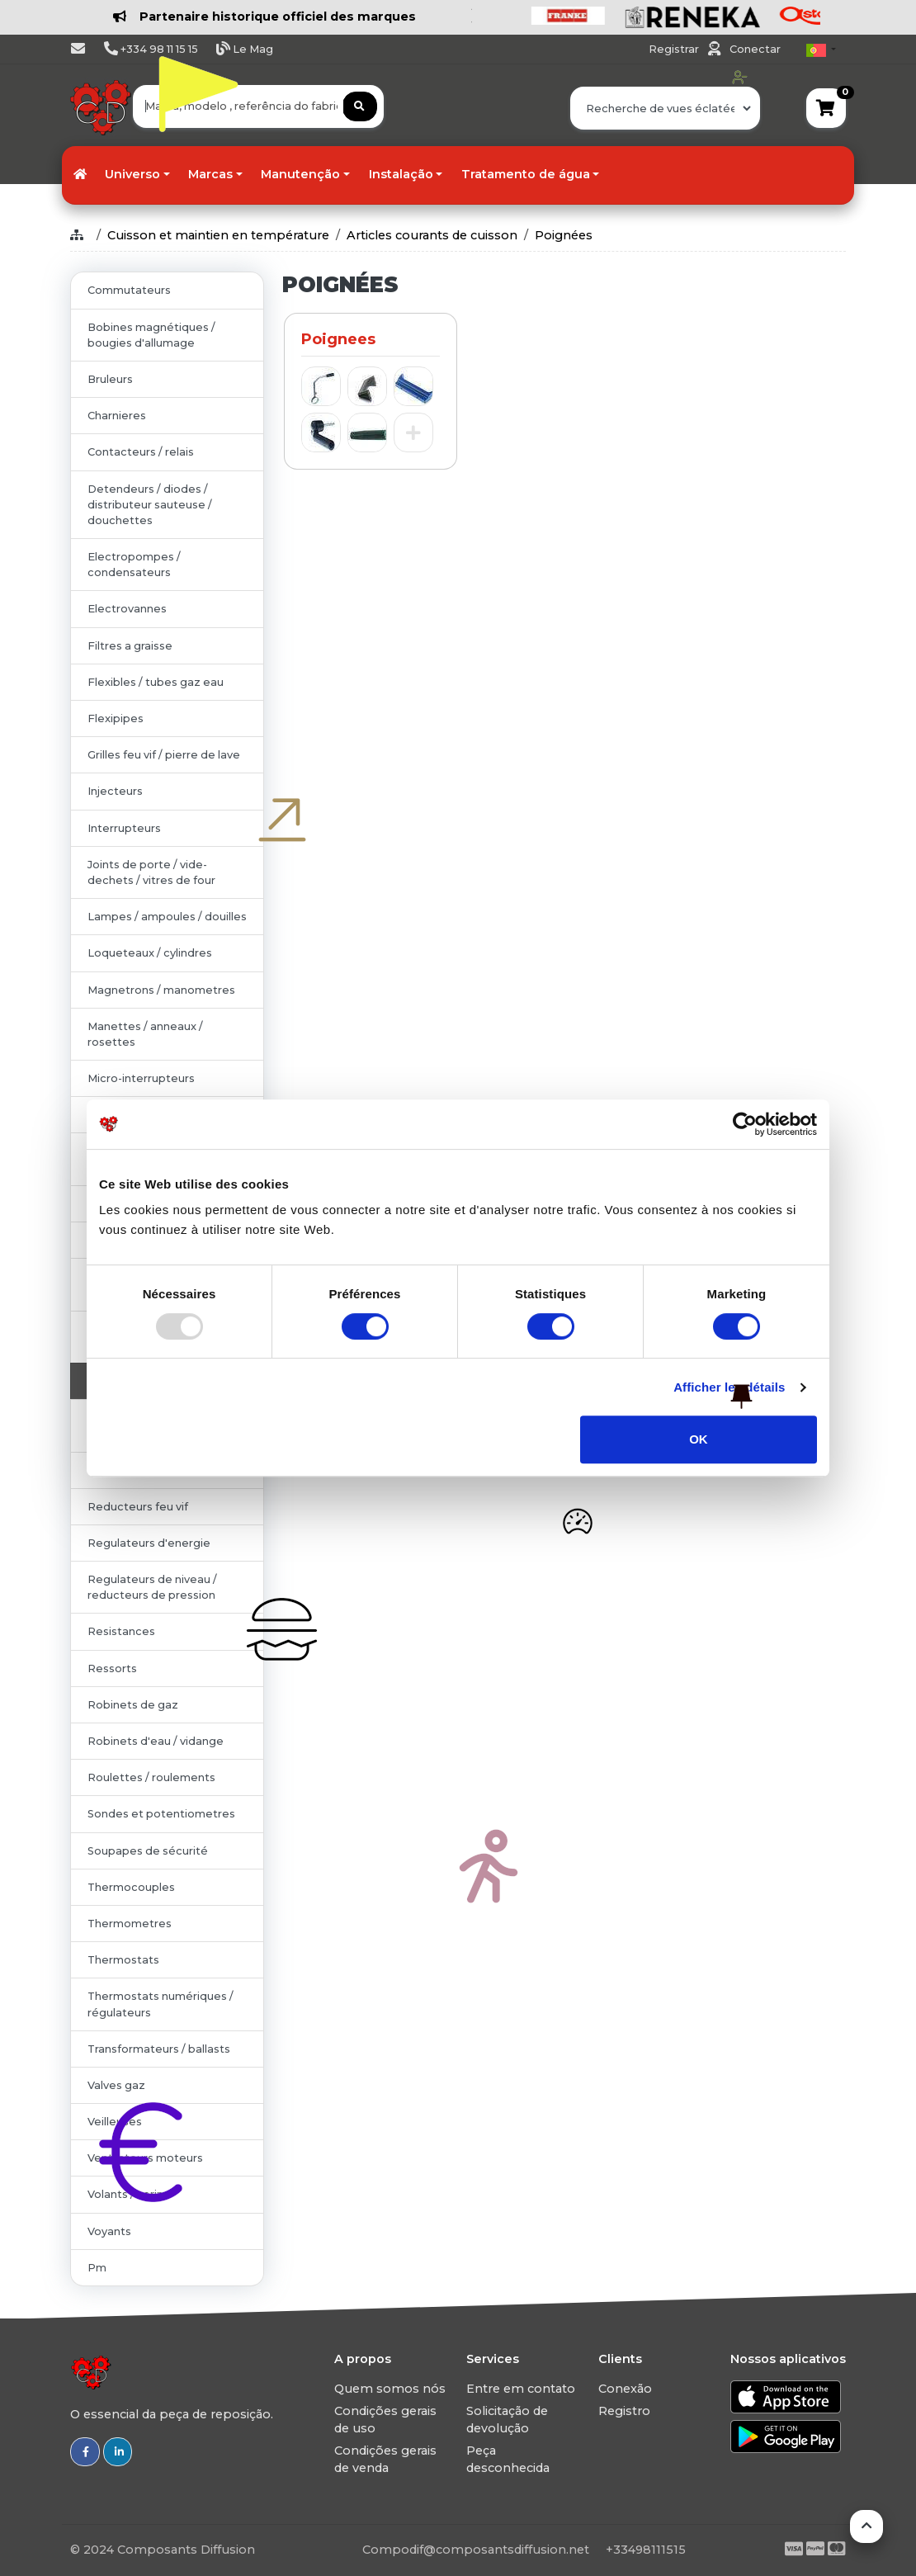 The height and width of the screenshot is (2576, 916). Describe the element at coordinates (282, 818) in the screenshot. I see `open link in new window or tab` at that location.